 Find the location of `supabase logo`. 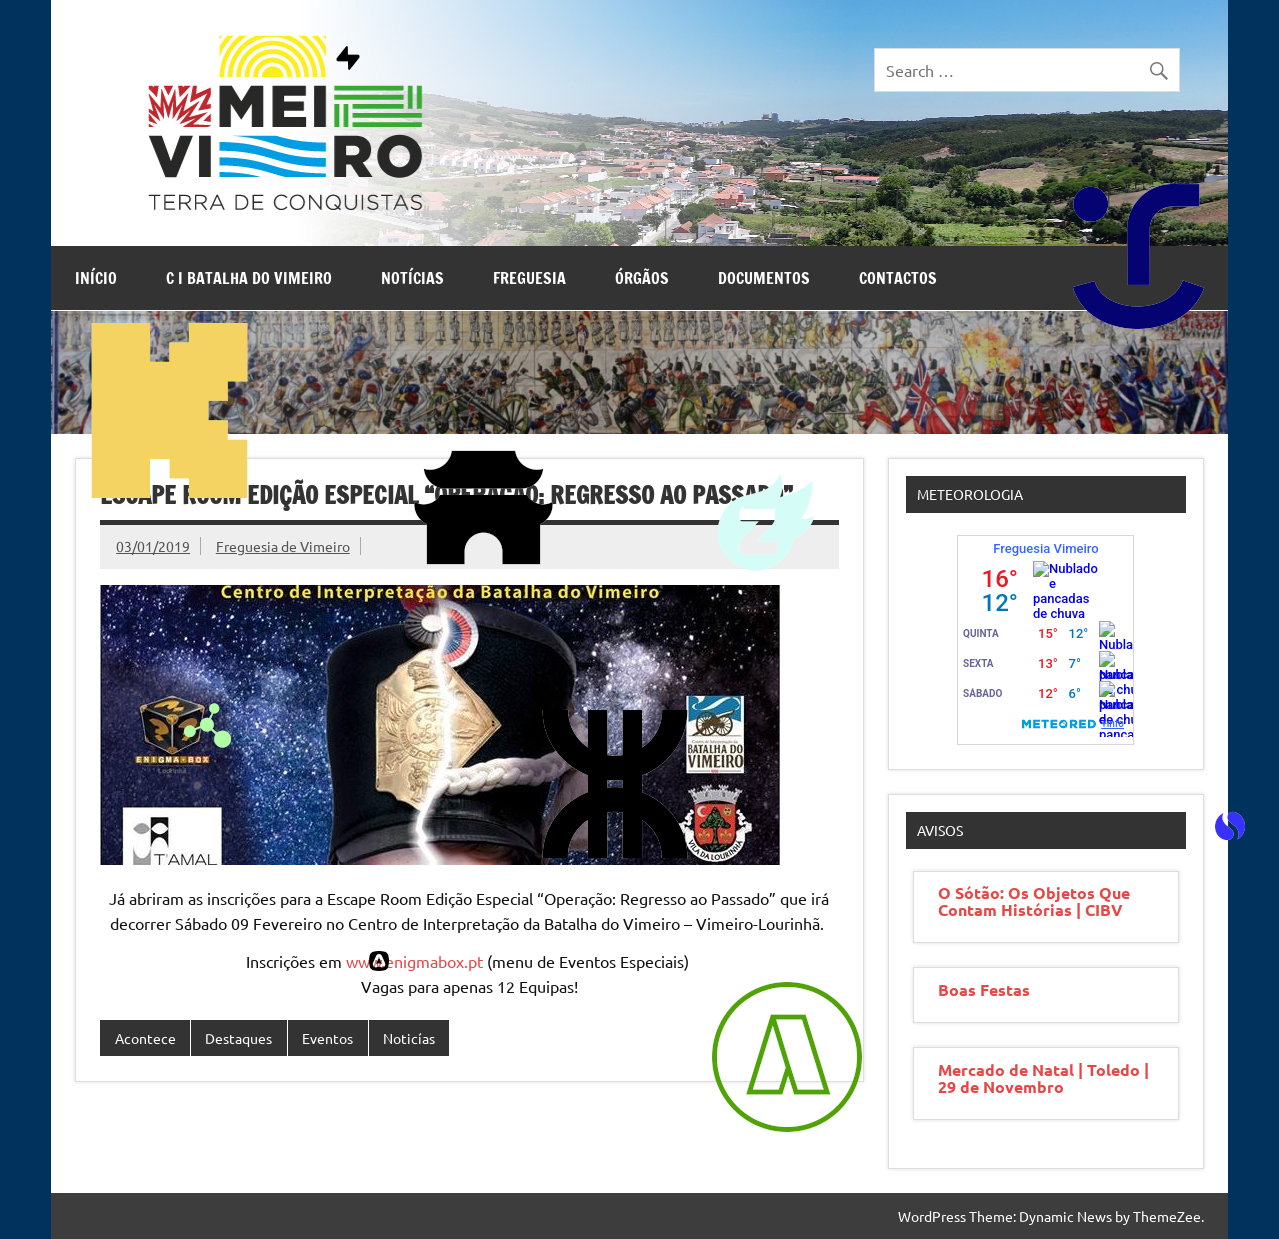

supabase logo is located at coordinates (348, 58).